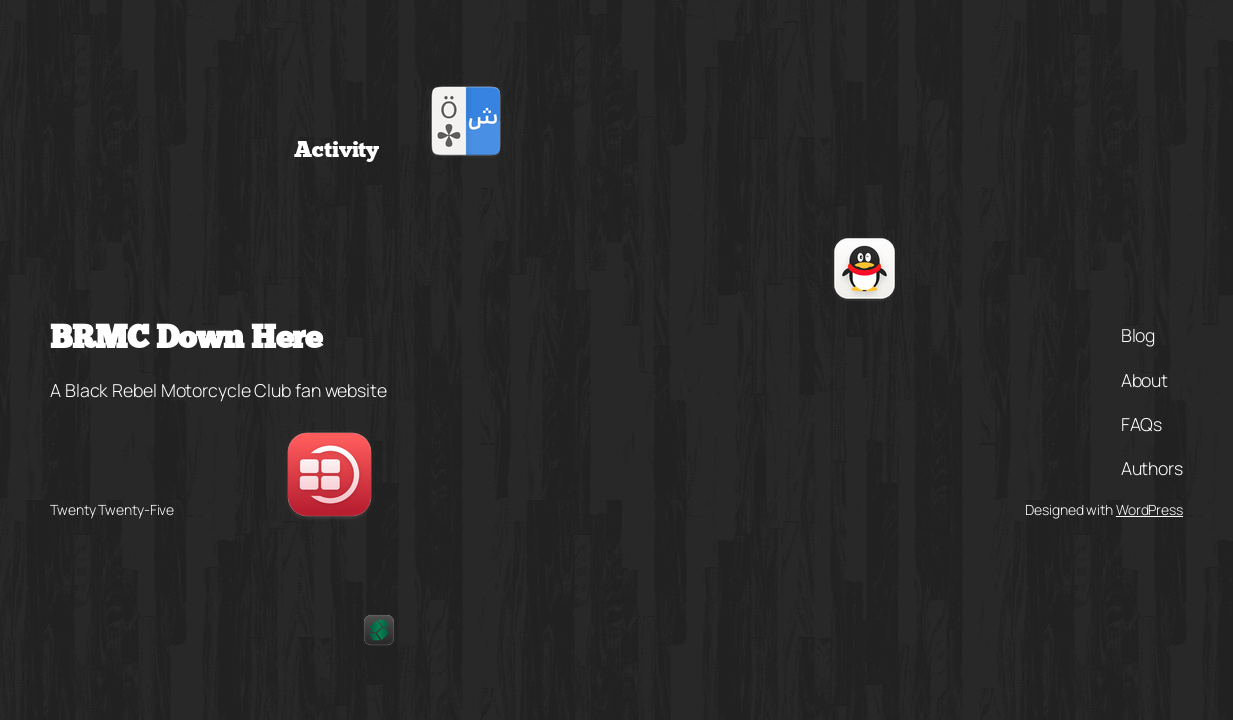 This screenshot has width=1233, height=720. Describe the element at coordinates (466, 121) in the screenshot. I see `open the character map application` at that location.